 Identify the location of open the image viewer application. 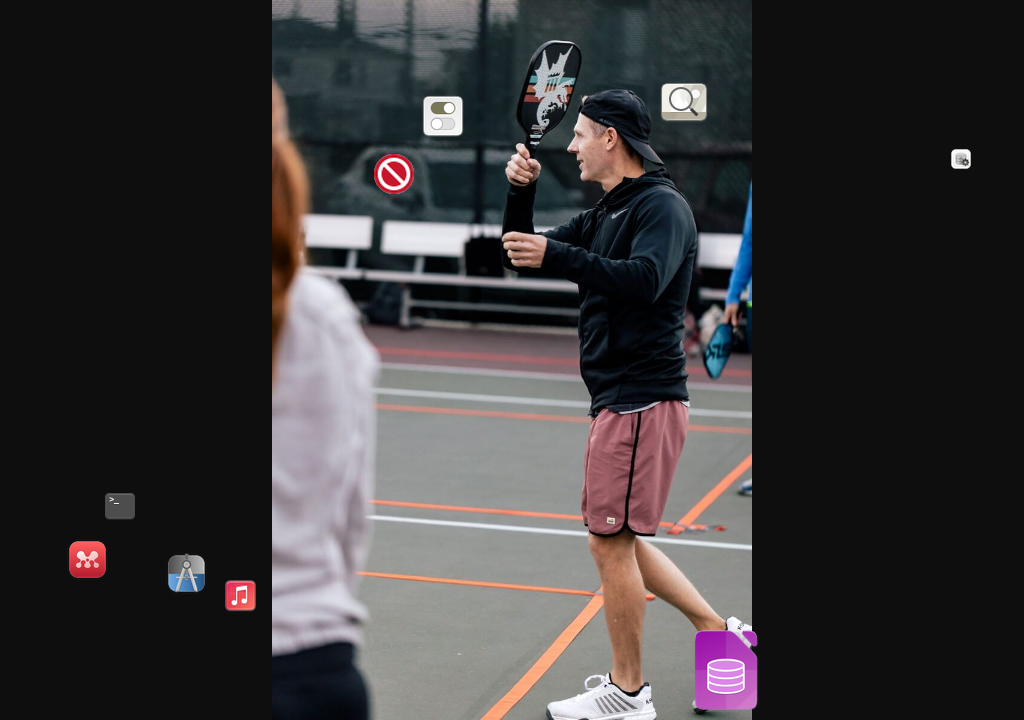
(684, 102).